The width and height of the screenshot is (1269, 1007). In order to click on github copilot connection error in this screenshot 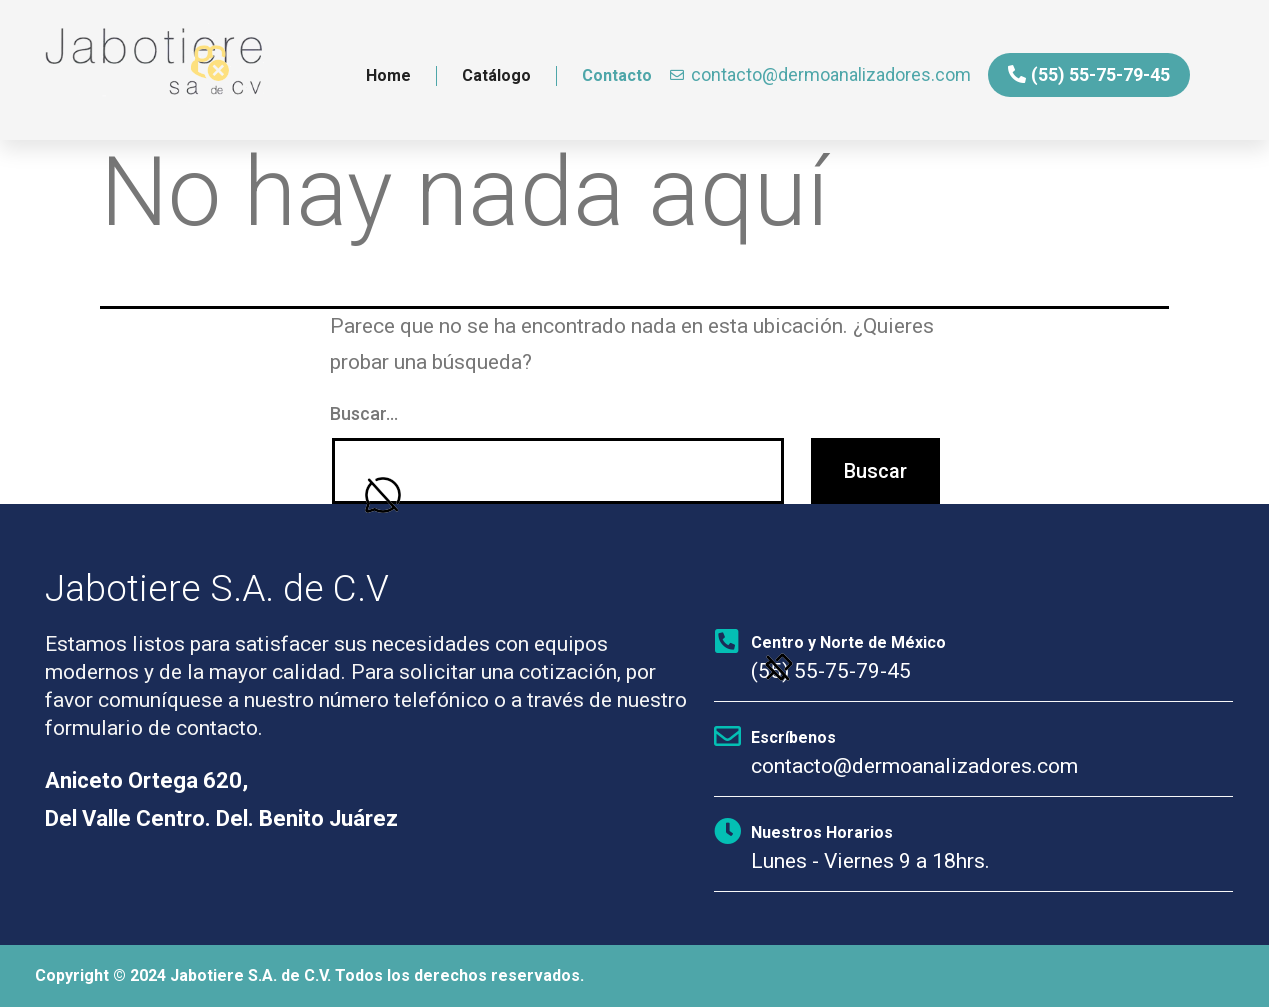, I will do `click(210, 62)`.